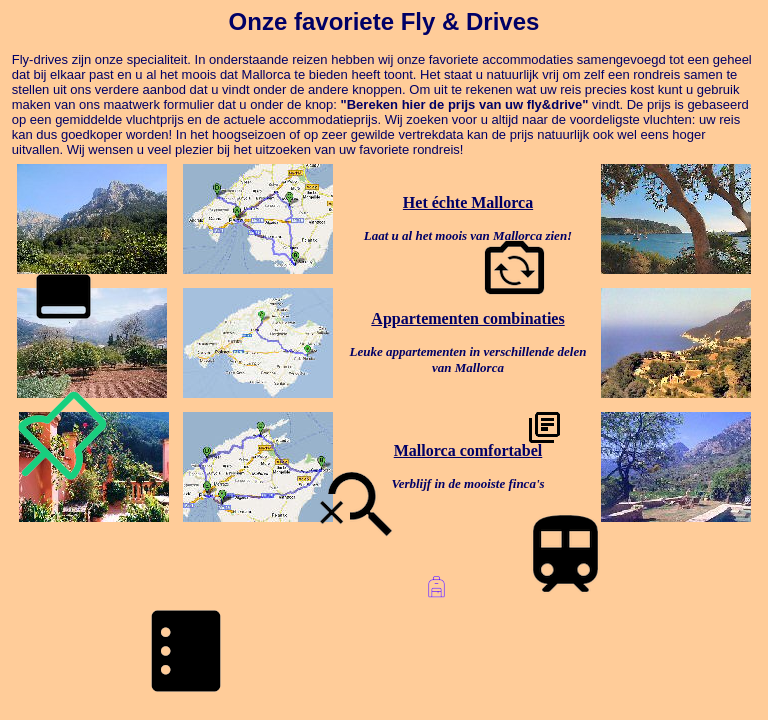 The width and height of the screenshot is (768, 720). I want to click on view or edit screenplay documents, so click(186, 651).